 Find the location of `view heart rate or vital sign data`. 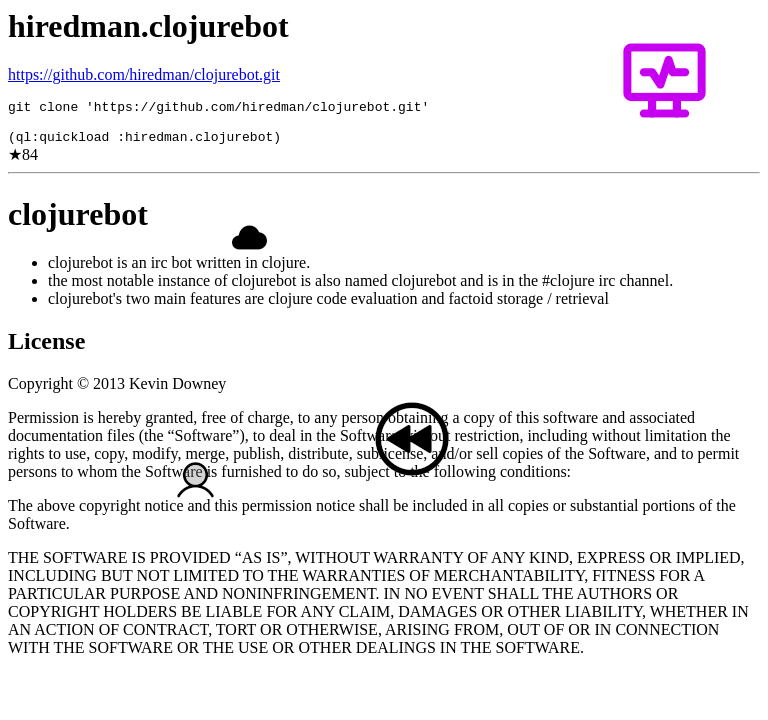

view heart rate or vital sign data is located at coordinates (664, 80).